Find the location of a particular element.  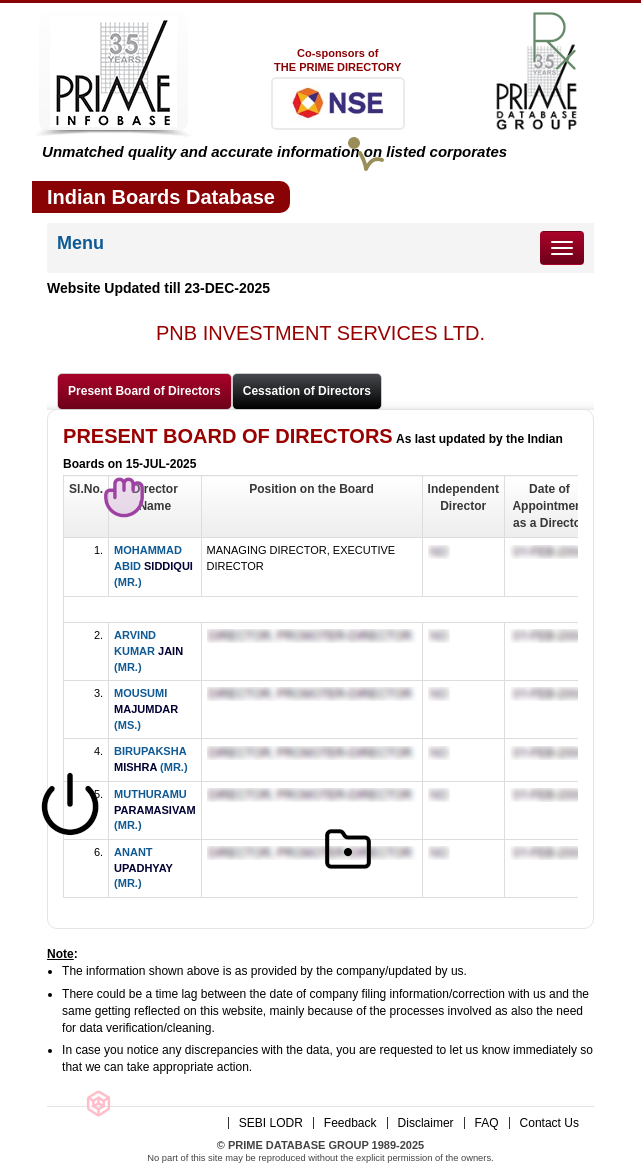

turn device on or off is located at coordinates (70, 804).